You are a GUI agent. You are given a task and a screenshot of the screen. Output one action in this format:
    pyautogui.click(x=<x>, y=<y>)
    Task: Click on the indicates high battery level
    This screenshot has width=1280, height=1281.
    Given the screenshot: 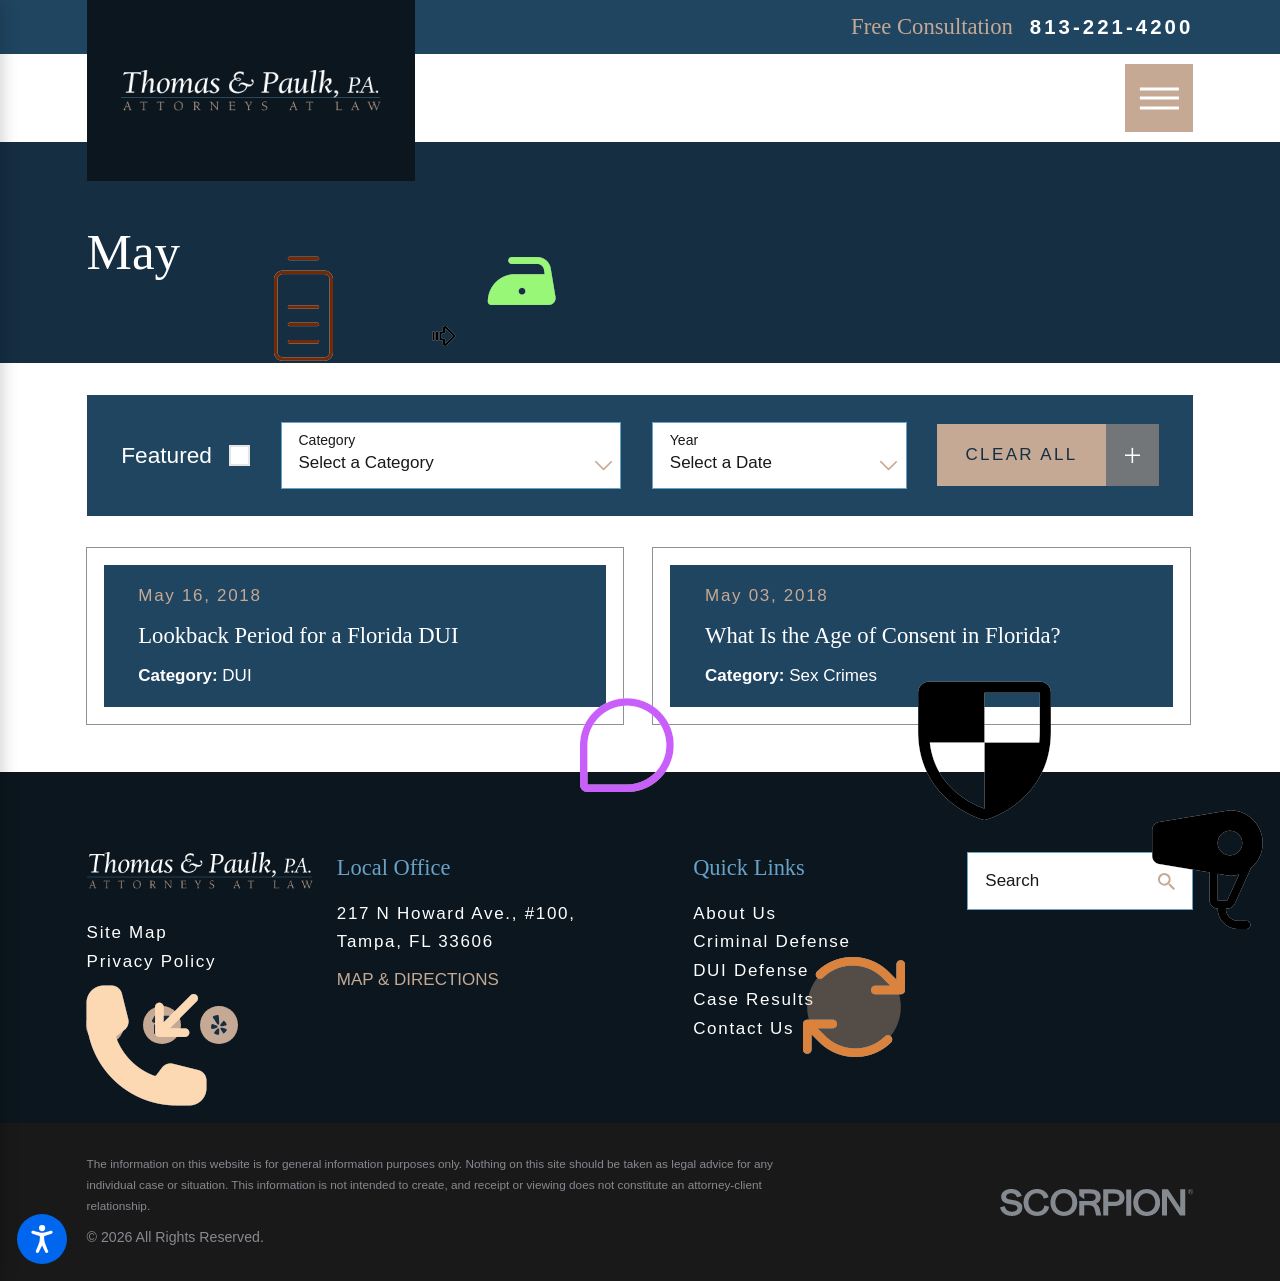 What is the action you would take?
    pyautogui.click(x=303, y=310)
    